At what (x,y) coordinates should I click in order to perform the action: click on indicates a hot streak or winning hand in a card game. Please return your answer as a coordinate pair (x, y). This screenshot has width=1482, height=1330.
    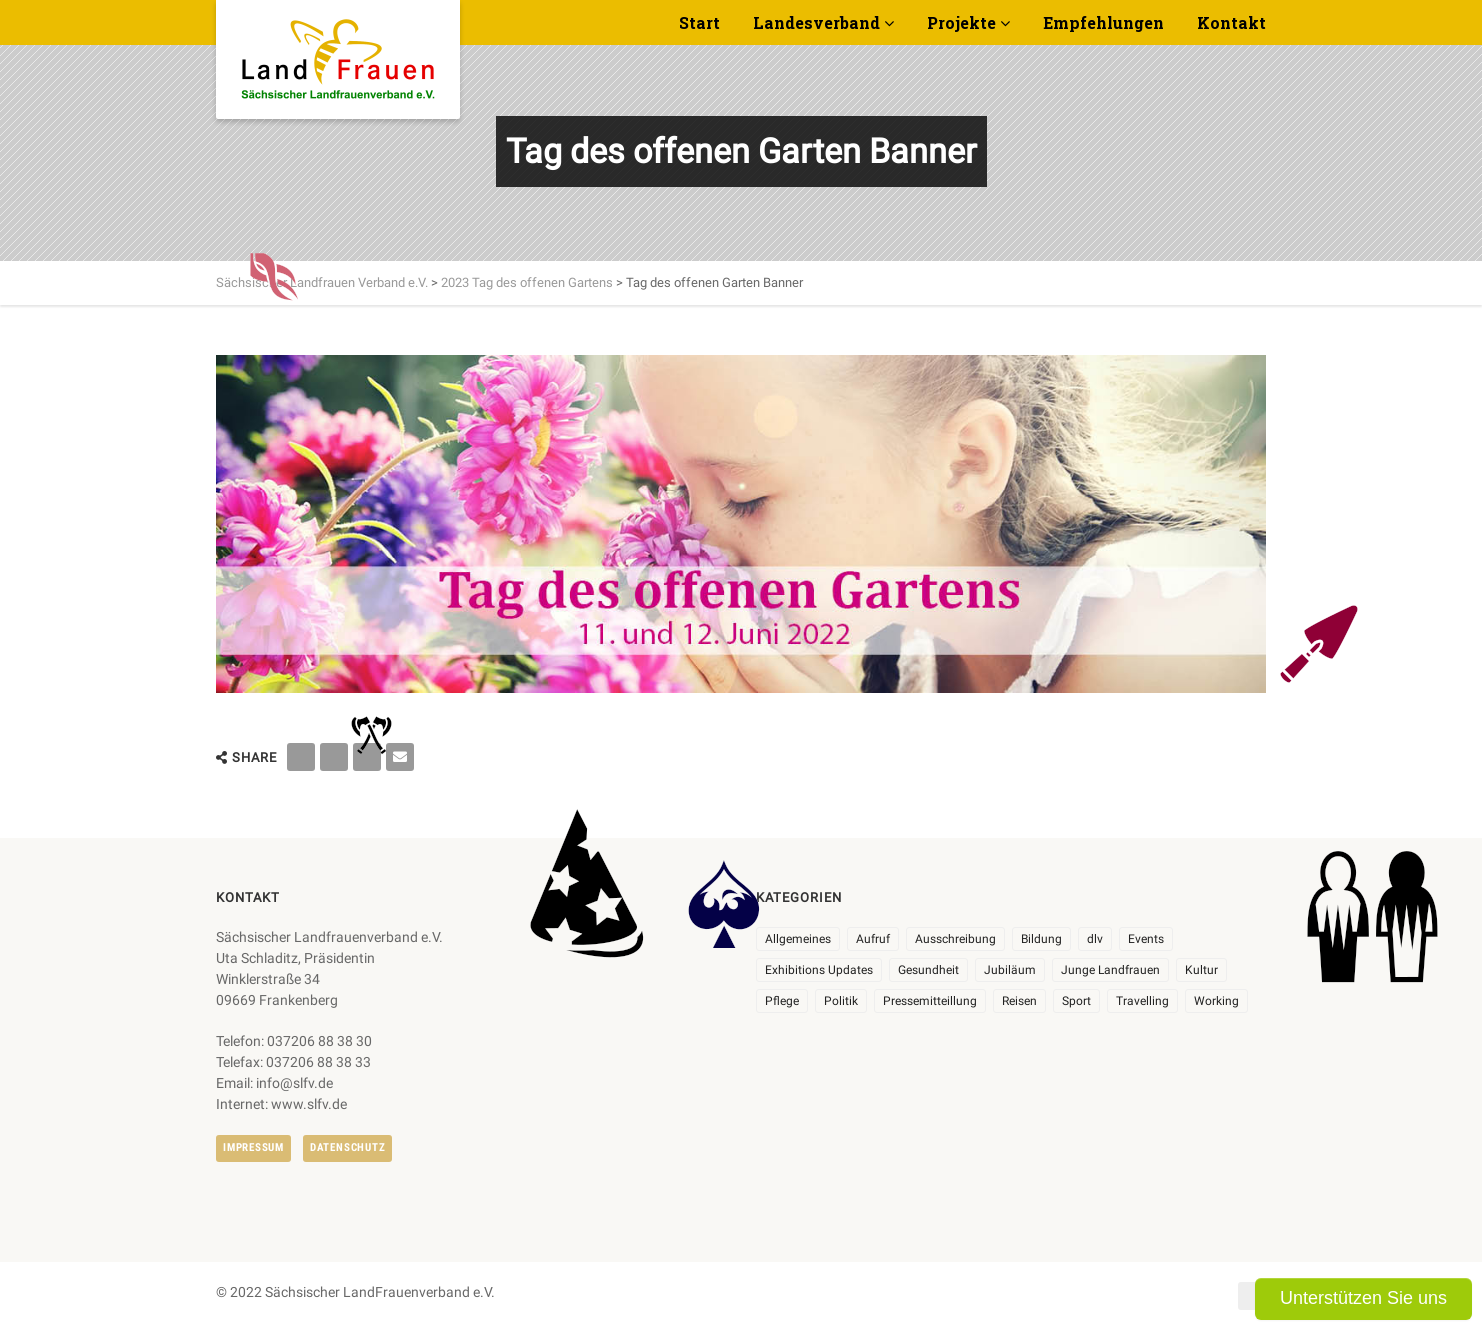
    Looking at the image, I should click on (724, 905).